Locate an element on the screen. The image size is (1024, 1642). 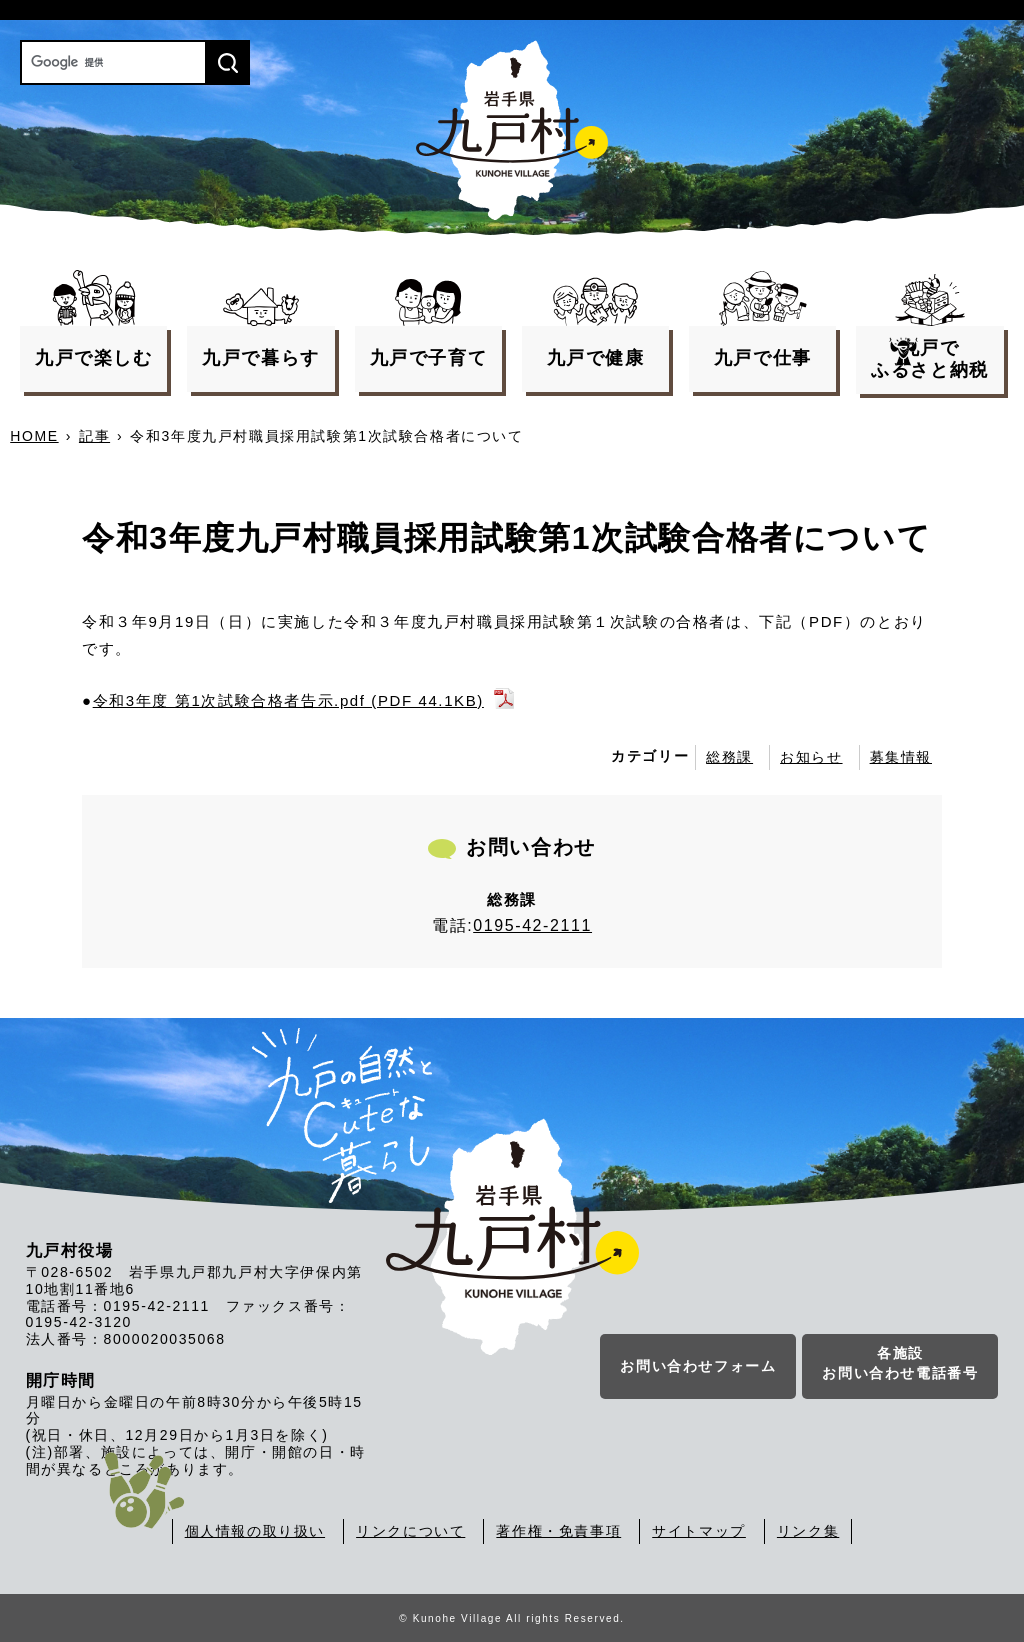
indicates a strike in a bowling game is located at coordinates (144, 1490).